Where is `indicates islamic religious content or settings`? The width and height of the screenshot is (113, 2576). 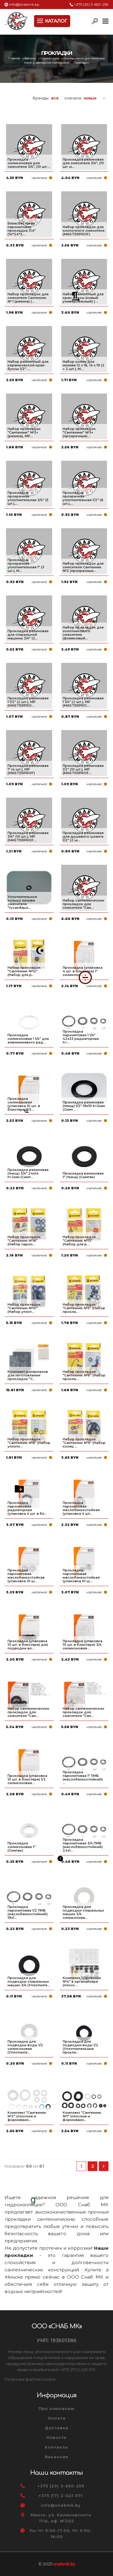 indicates islamic religious content or settings is located at coordinates (40, 950).